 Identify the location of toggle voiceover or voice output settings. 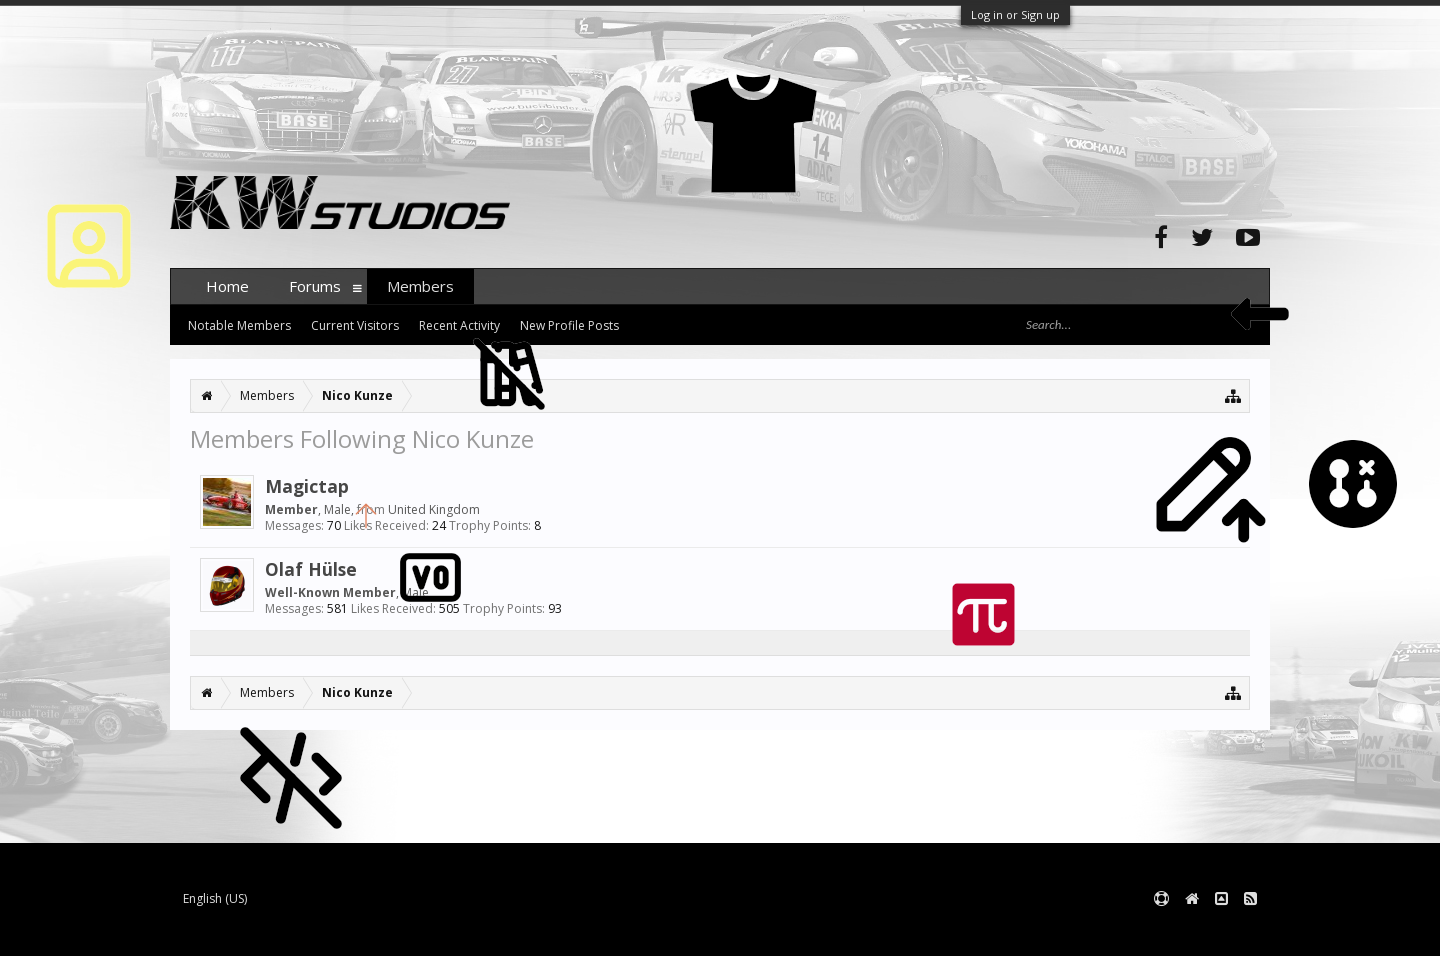
(430, 577).